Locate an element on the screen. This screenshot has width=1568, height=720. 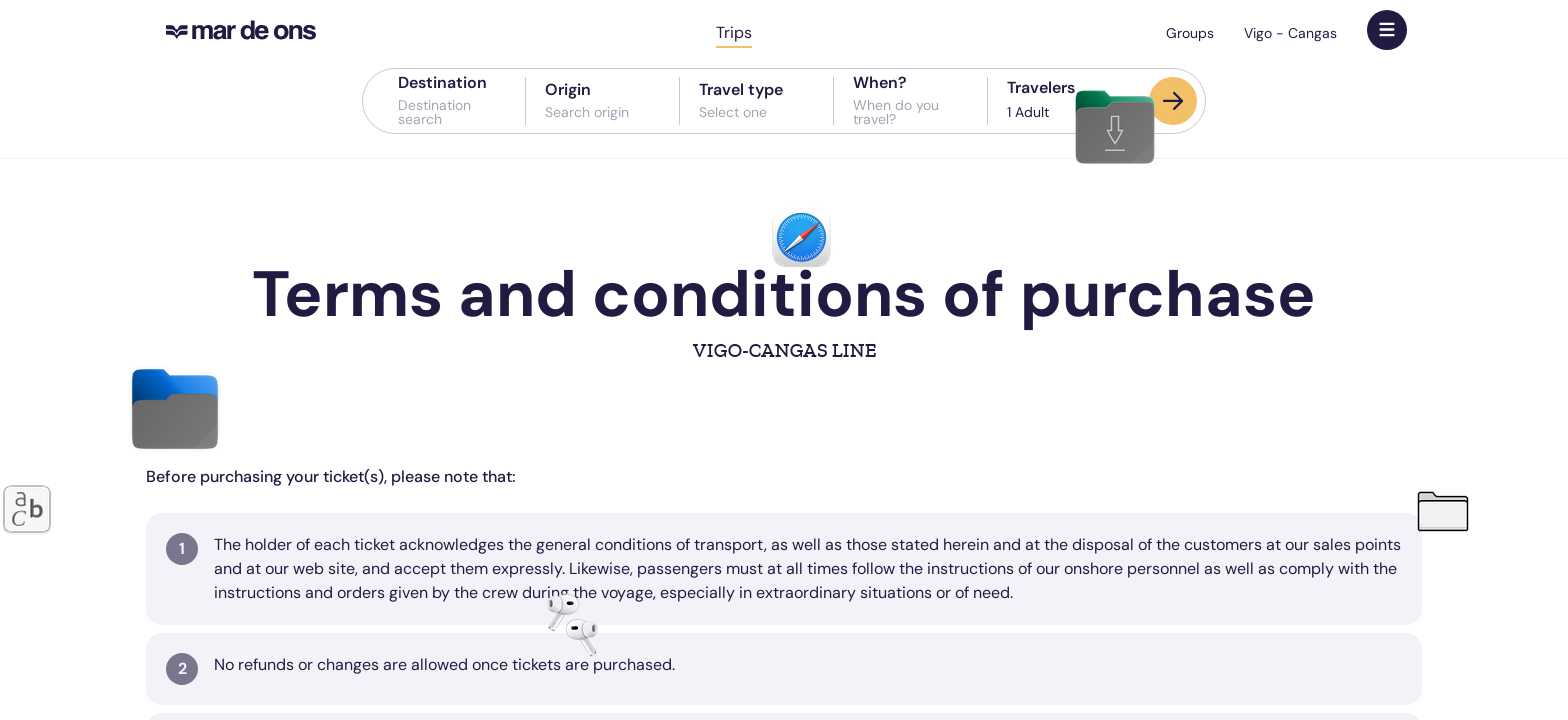
connect bluetooth earbuds is located at coordinates (572, 625).